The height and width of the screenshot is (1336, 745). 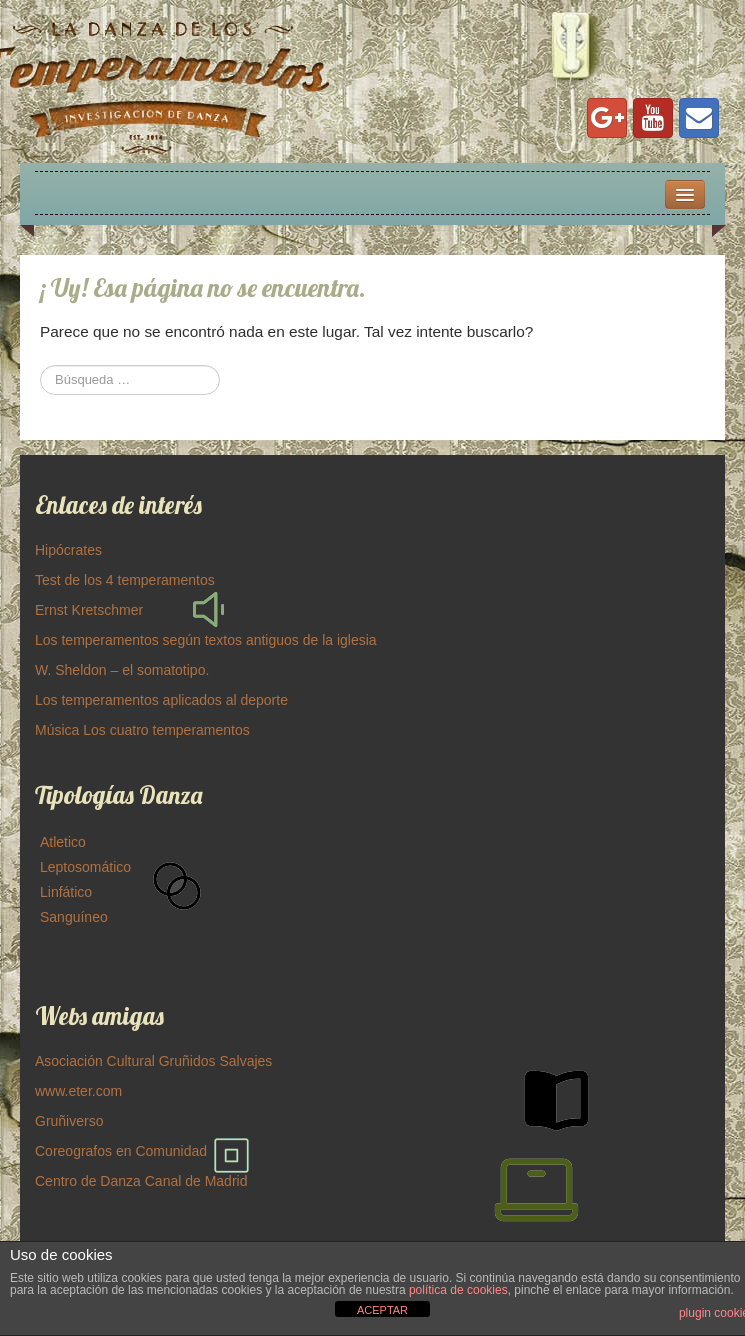 I want to click on intersect or merge two shapes, so click(x=177, y=886).